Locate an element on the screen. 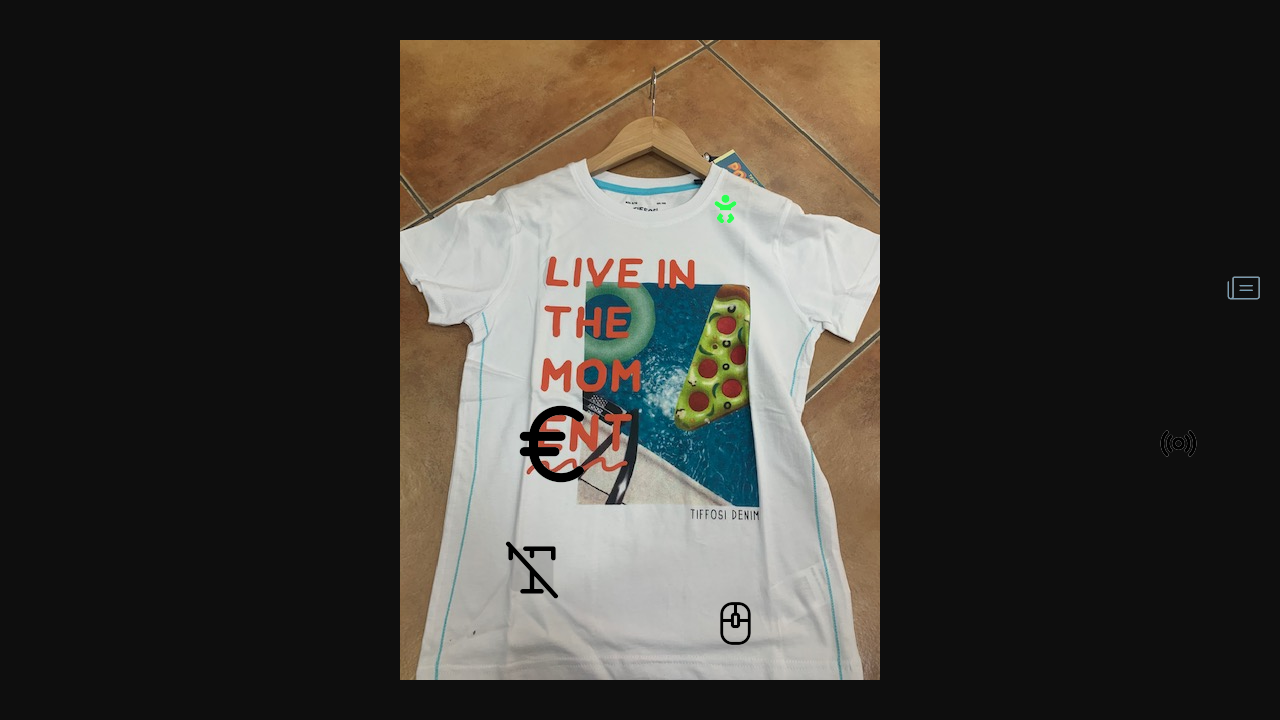  view news or articles is located at coordinates (1245, 288).